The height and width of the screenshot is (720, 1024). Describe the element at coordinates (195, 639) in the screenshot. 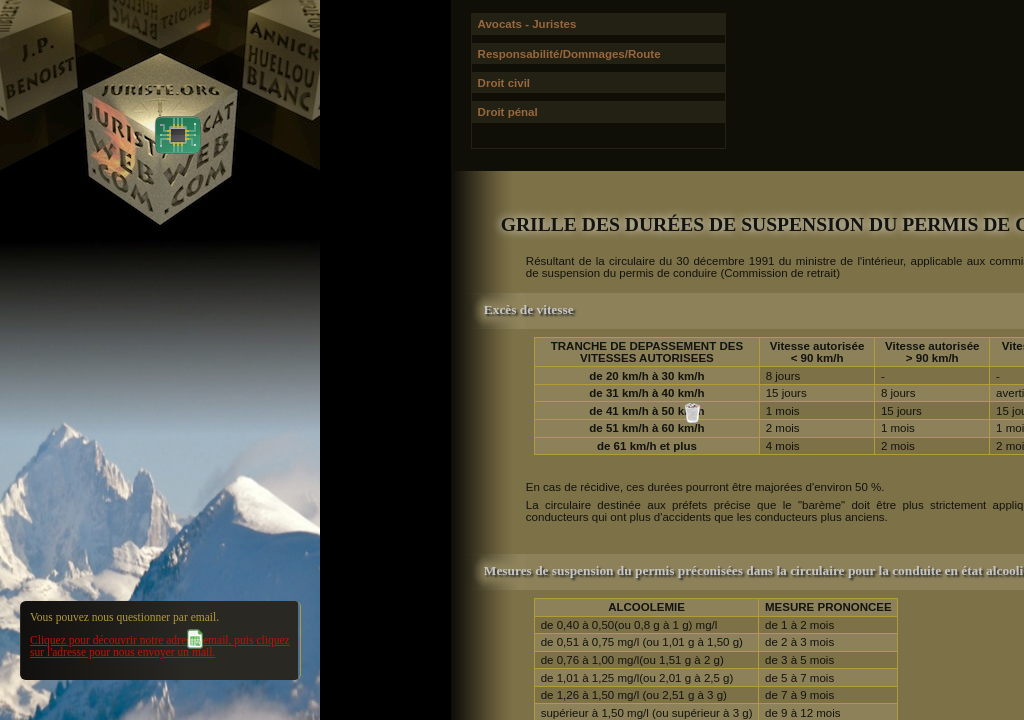

I see `open a libreoffice calc spreadsheet file` at that location.